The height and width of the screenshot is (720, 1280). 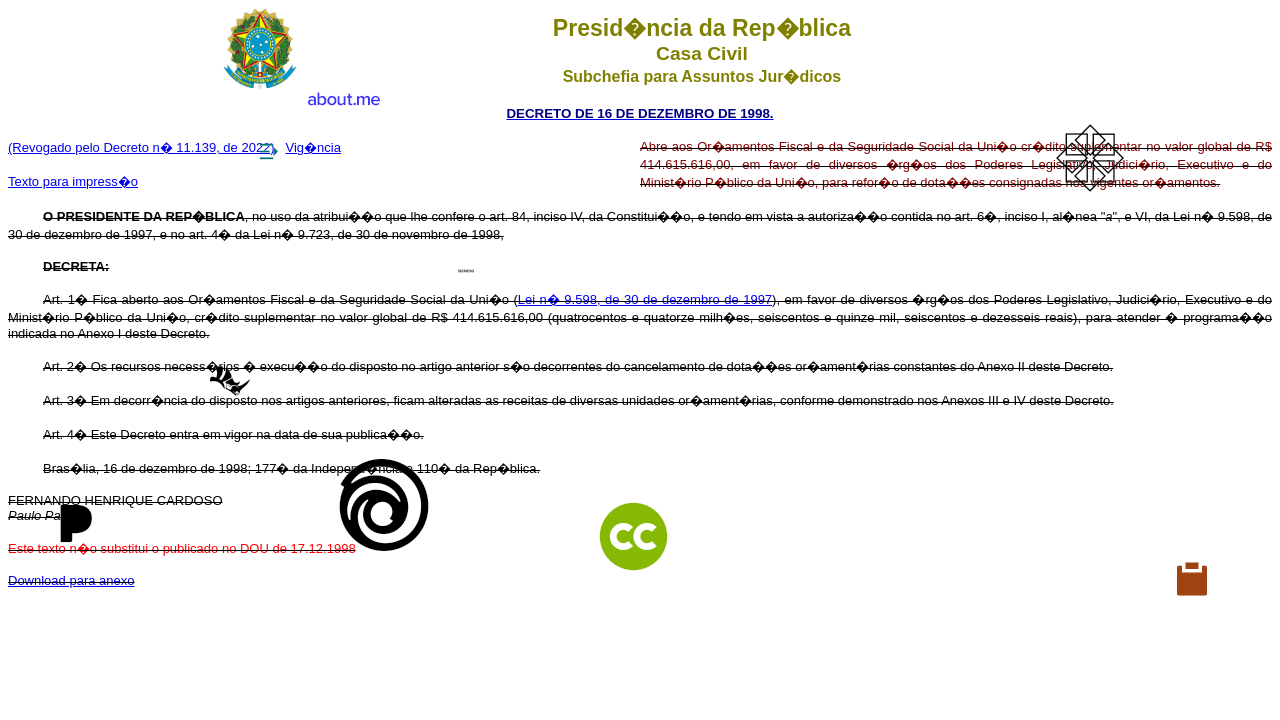 I want to click on open Pandora music streaming app, so click(x=76, y=523).